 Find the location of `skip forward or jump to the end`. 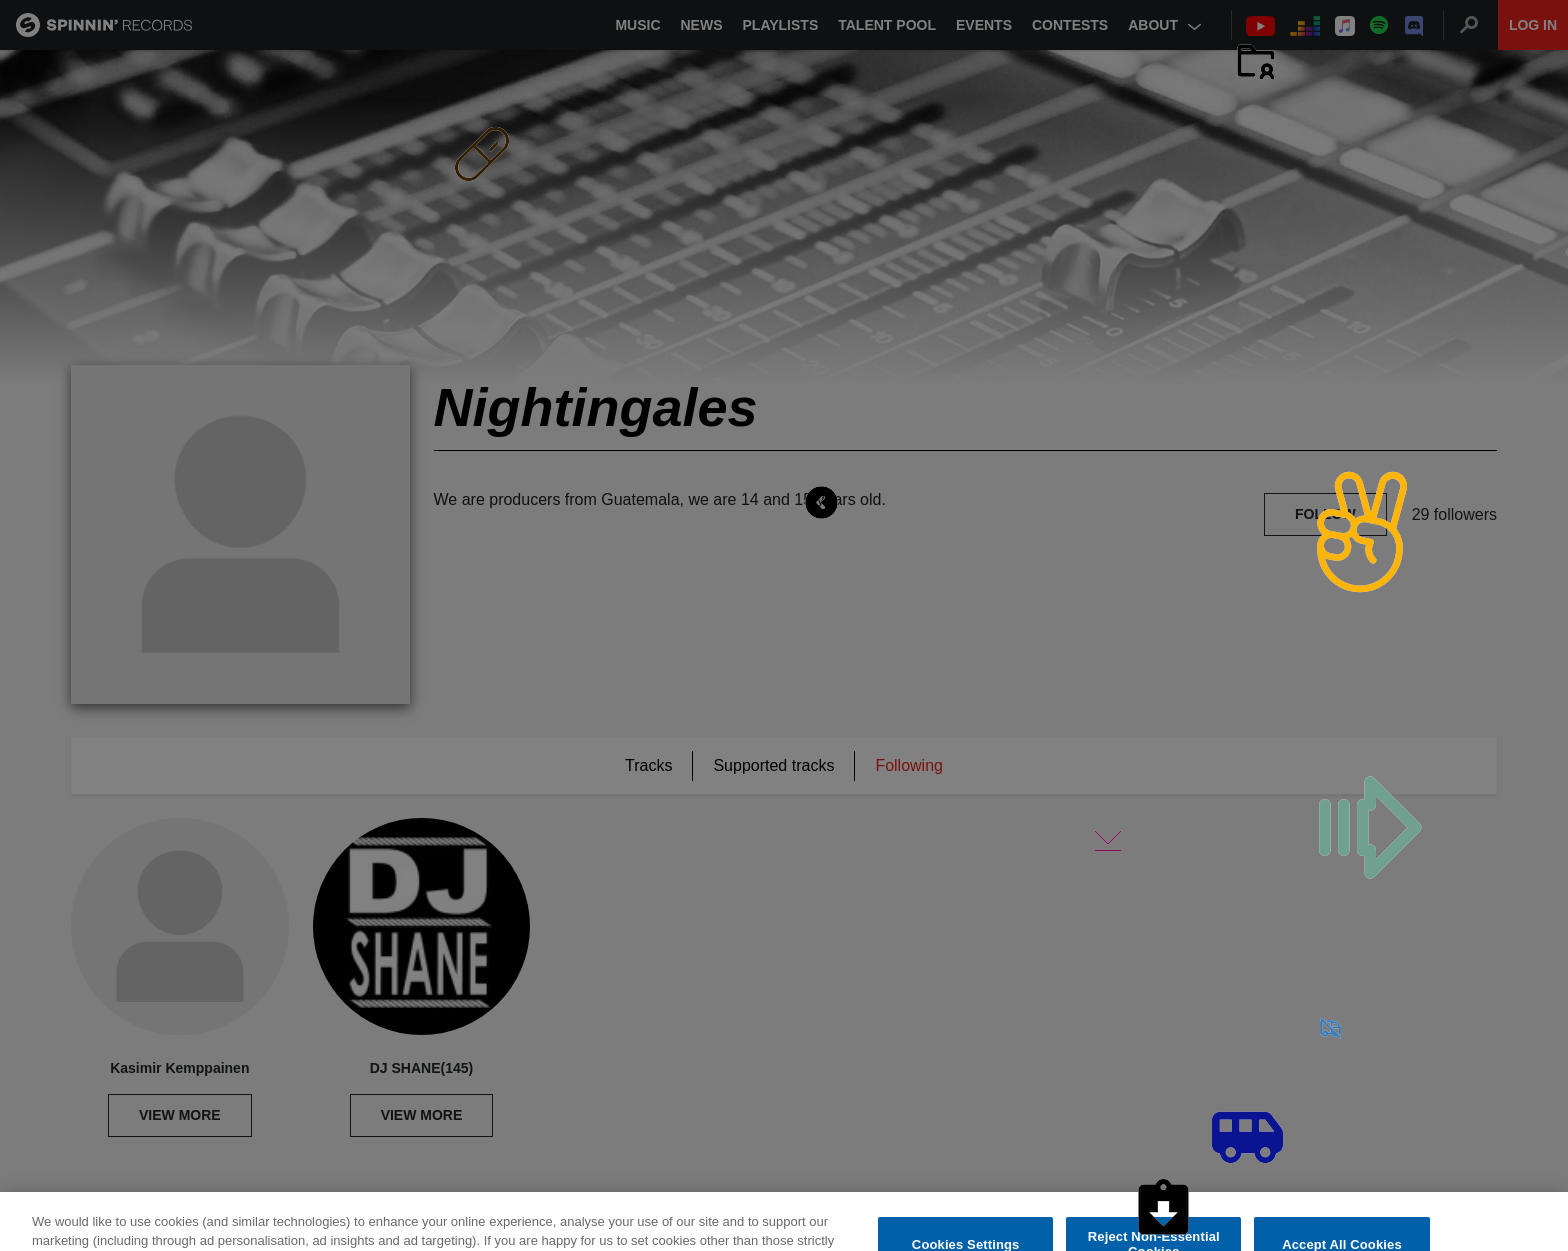

skip forward or jump to the end is located at coordinates (1366, 827).